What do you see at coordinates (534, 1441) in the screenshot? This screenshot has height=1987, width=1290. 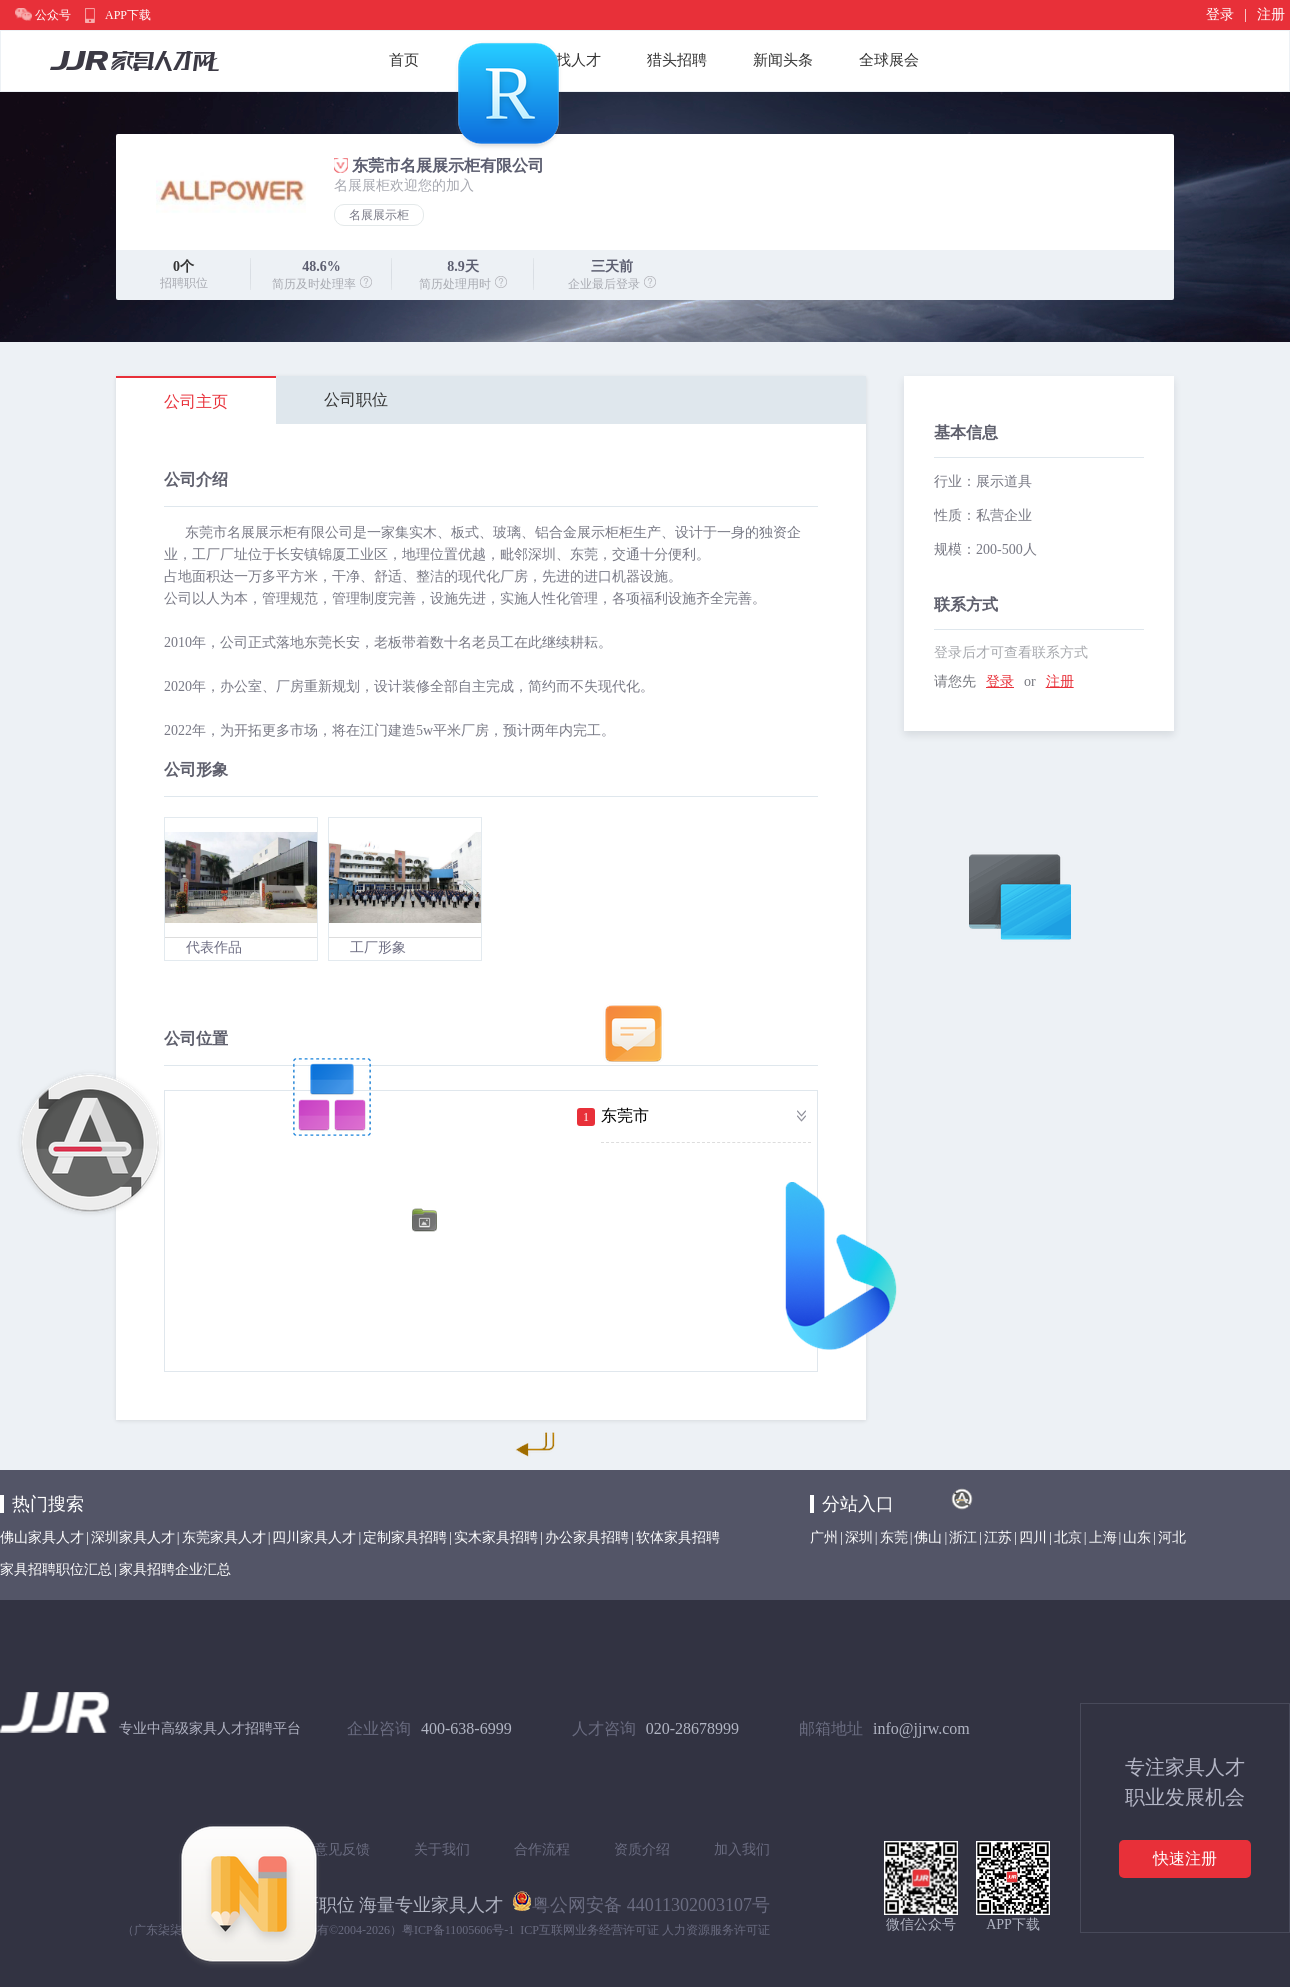 I see `reply to all recipients of an email` at bounding box center [534, 1441].